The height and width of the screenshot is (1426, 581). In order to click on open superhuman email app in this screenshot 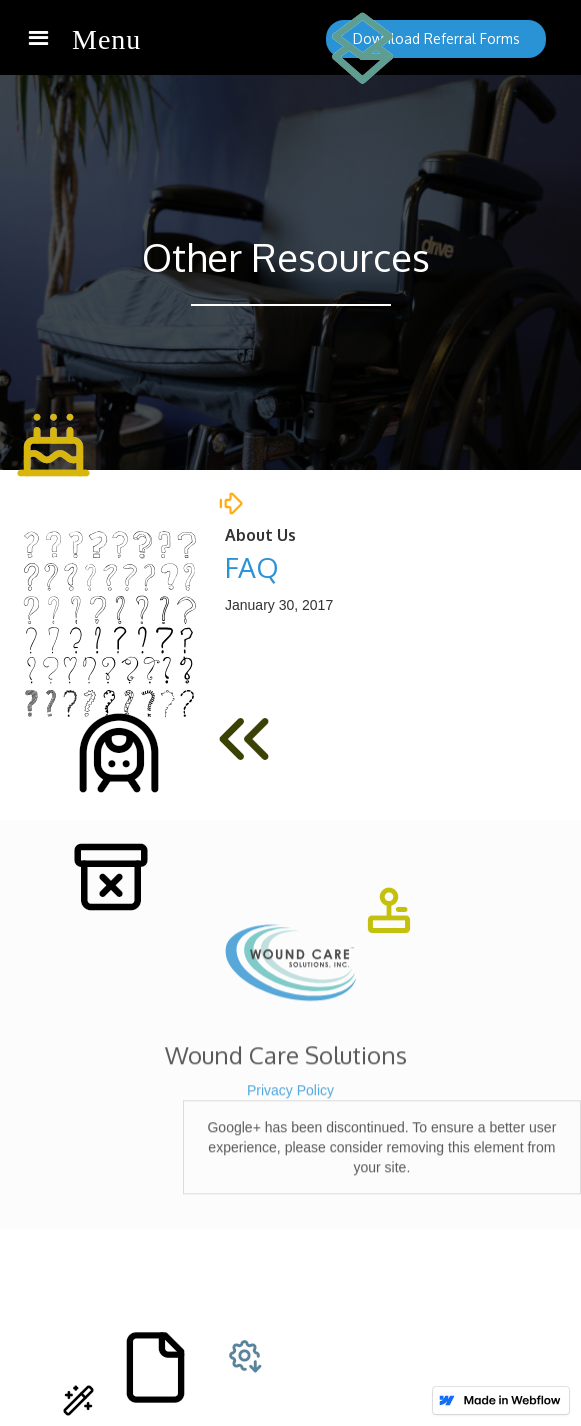, I will do `click(362, 46)`.